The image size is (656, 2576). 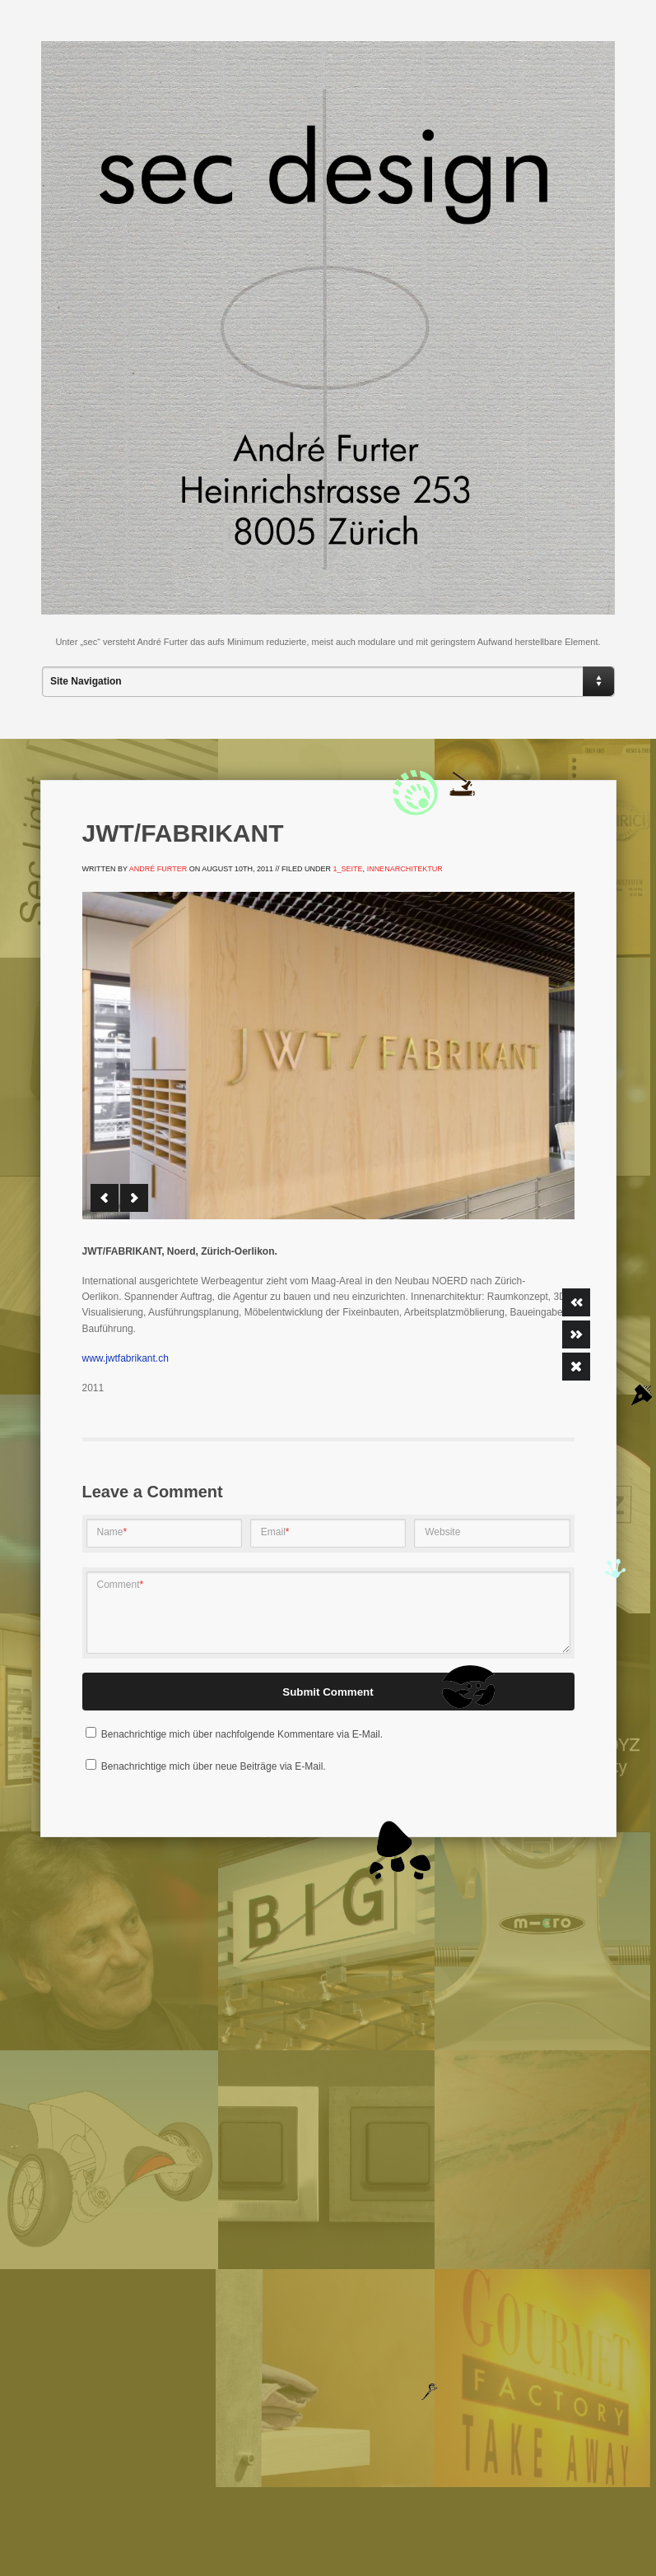 I want to click on crab character or creature in a game interface, so click(x=468, y=1687).